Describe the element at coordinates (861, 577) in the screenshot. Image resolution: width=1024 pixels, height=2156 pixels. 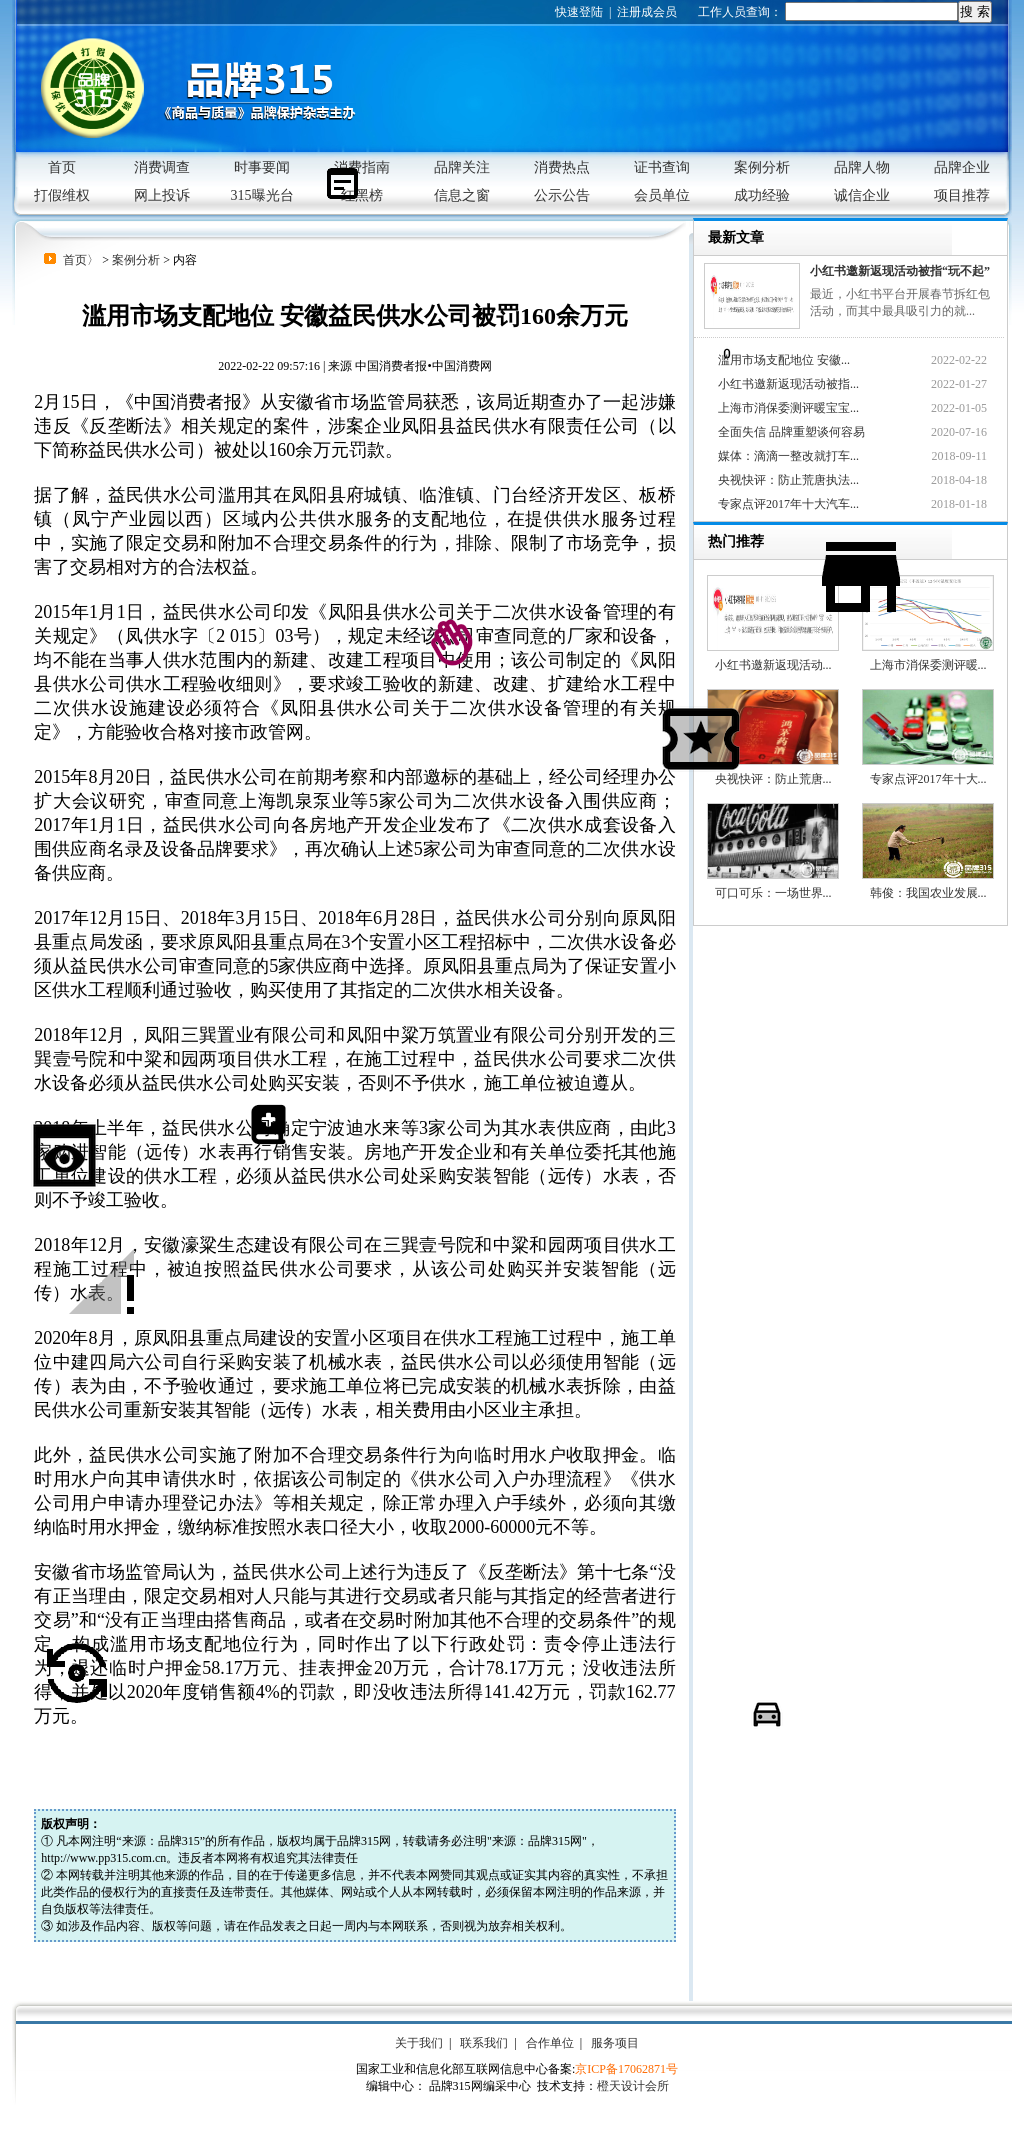
I see `find nearby stores or shopping locations` at that location.